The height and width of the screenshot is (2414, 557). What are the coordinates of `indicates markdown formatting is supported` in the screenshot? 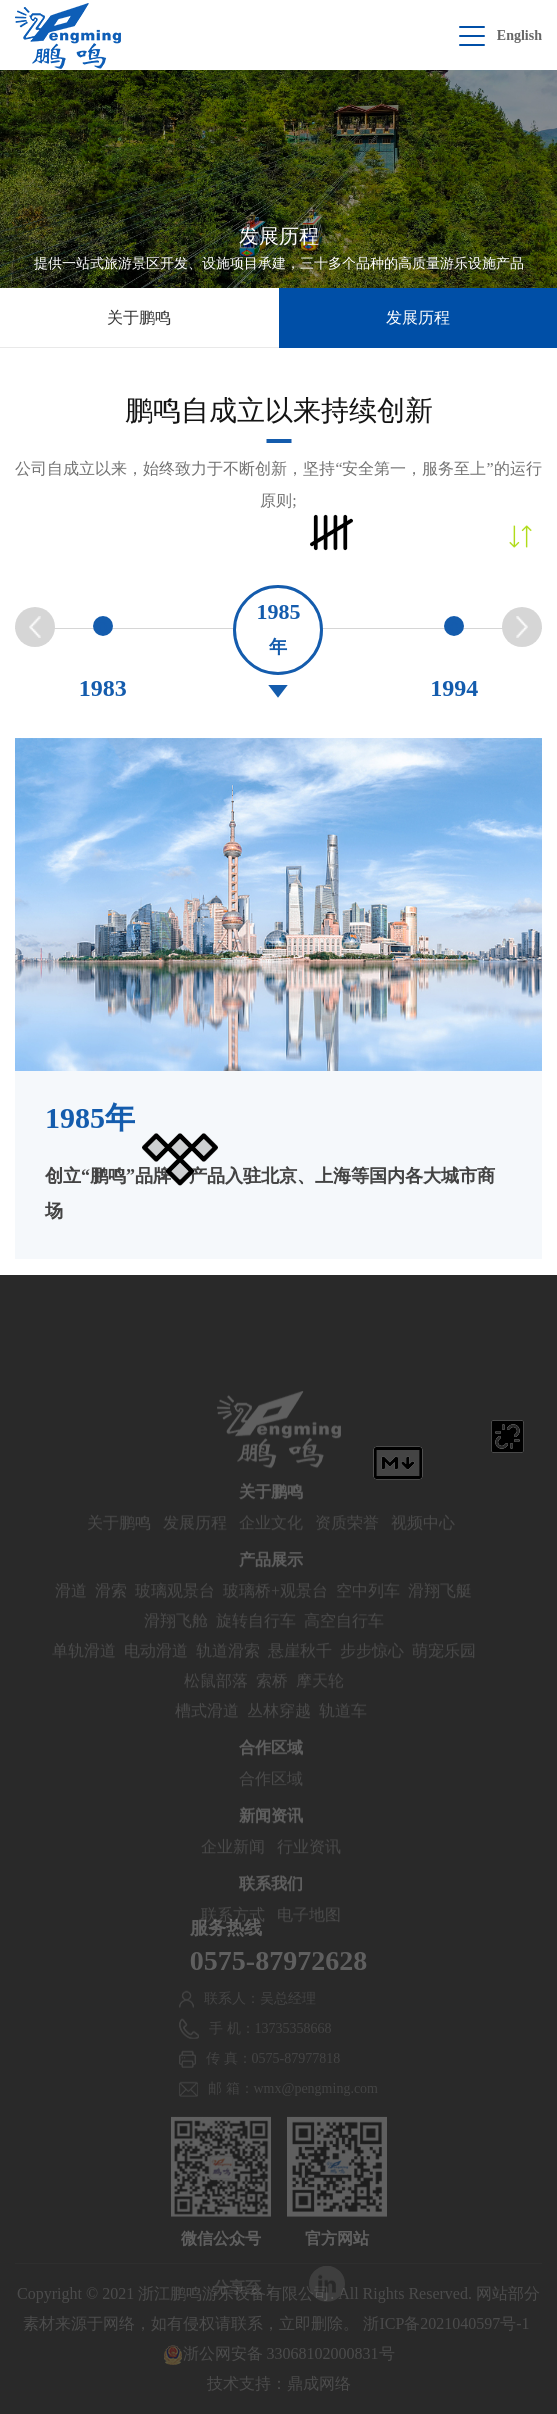 It's located at (398, 1463).